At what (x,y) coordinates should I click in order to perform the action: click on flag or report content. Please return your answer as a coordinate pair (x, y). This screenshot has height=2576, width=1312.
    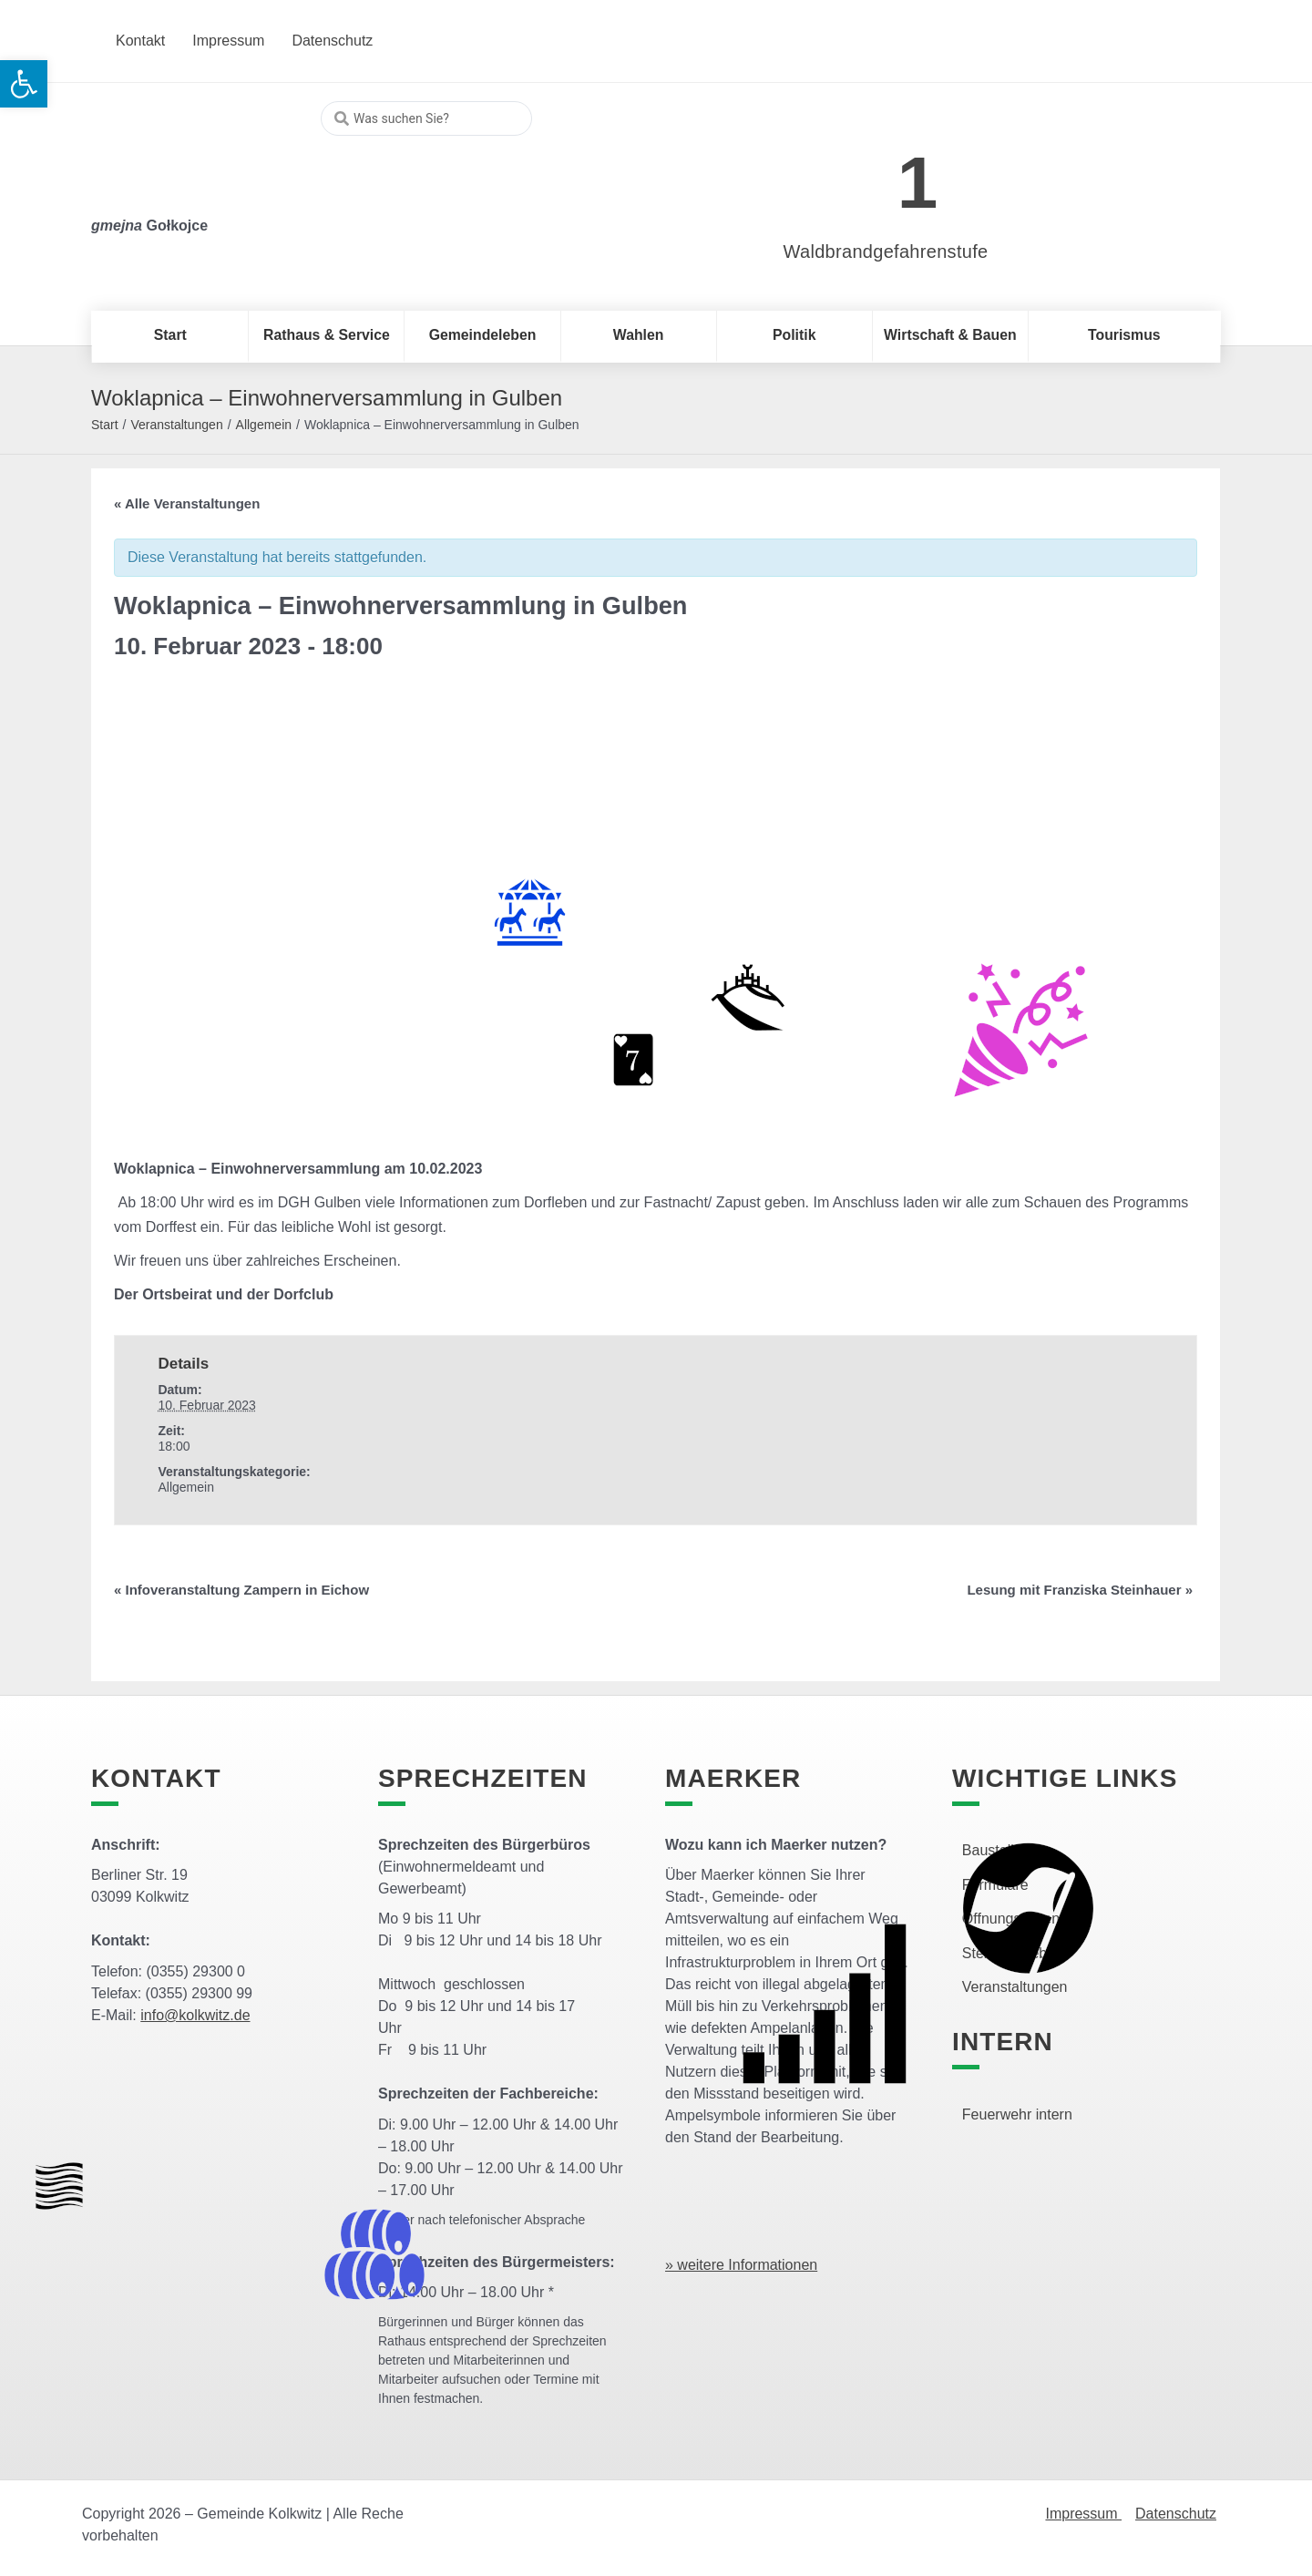
    Looking at the image, I should click on (1028, 1907).